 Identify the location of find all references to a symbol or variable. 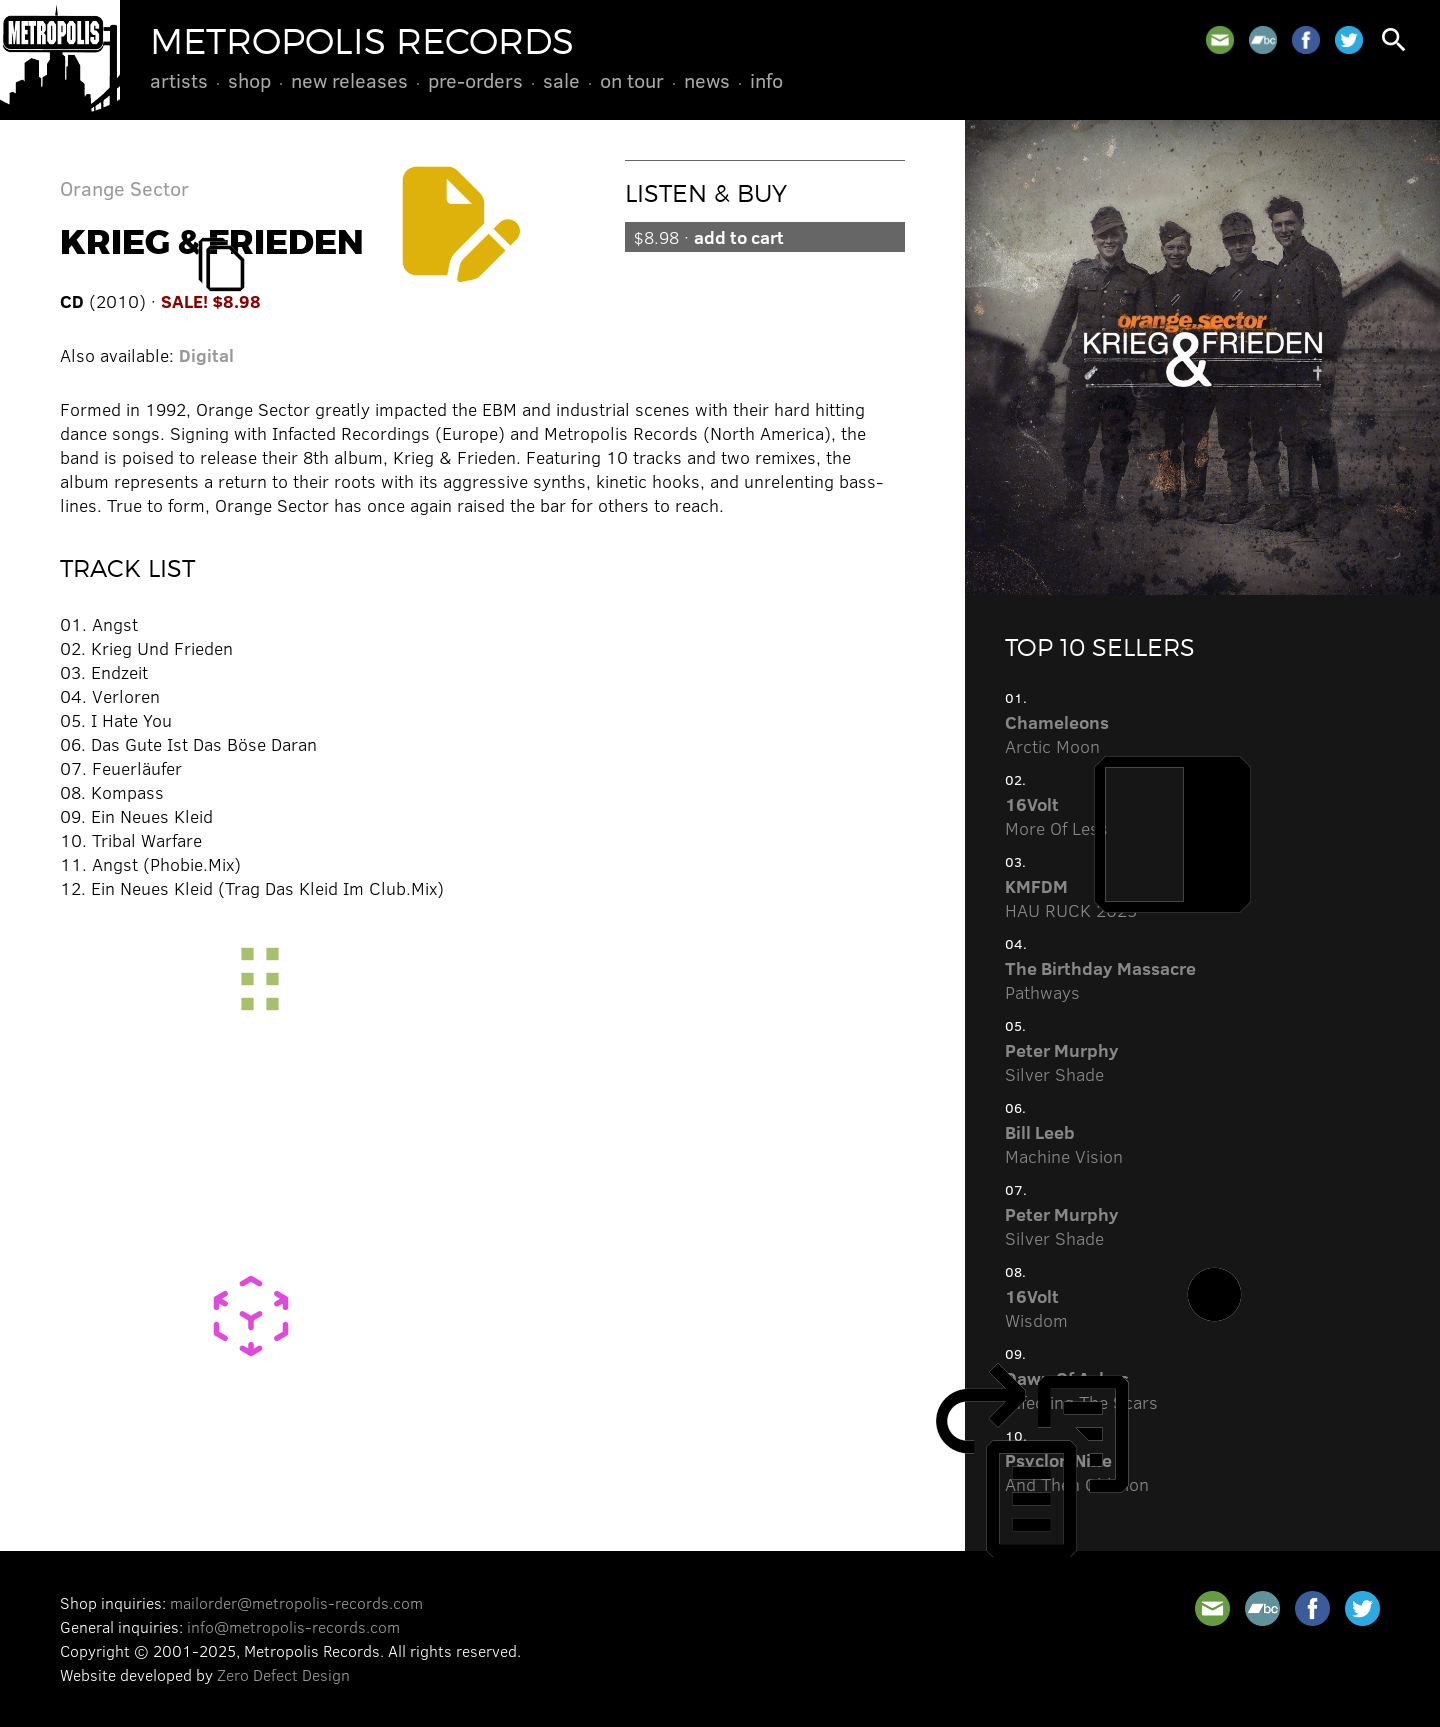
(1033, 1460).